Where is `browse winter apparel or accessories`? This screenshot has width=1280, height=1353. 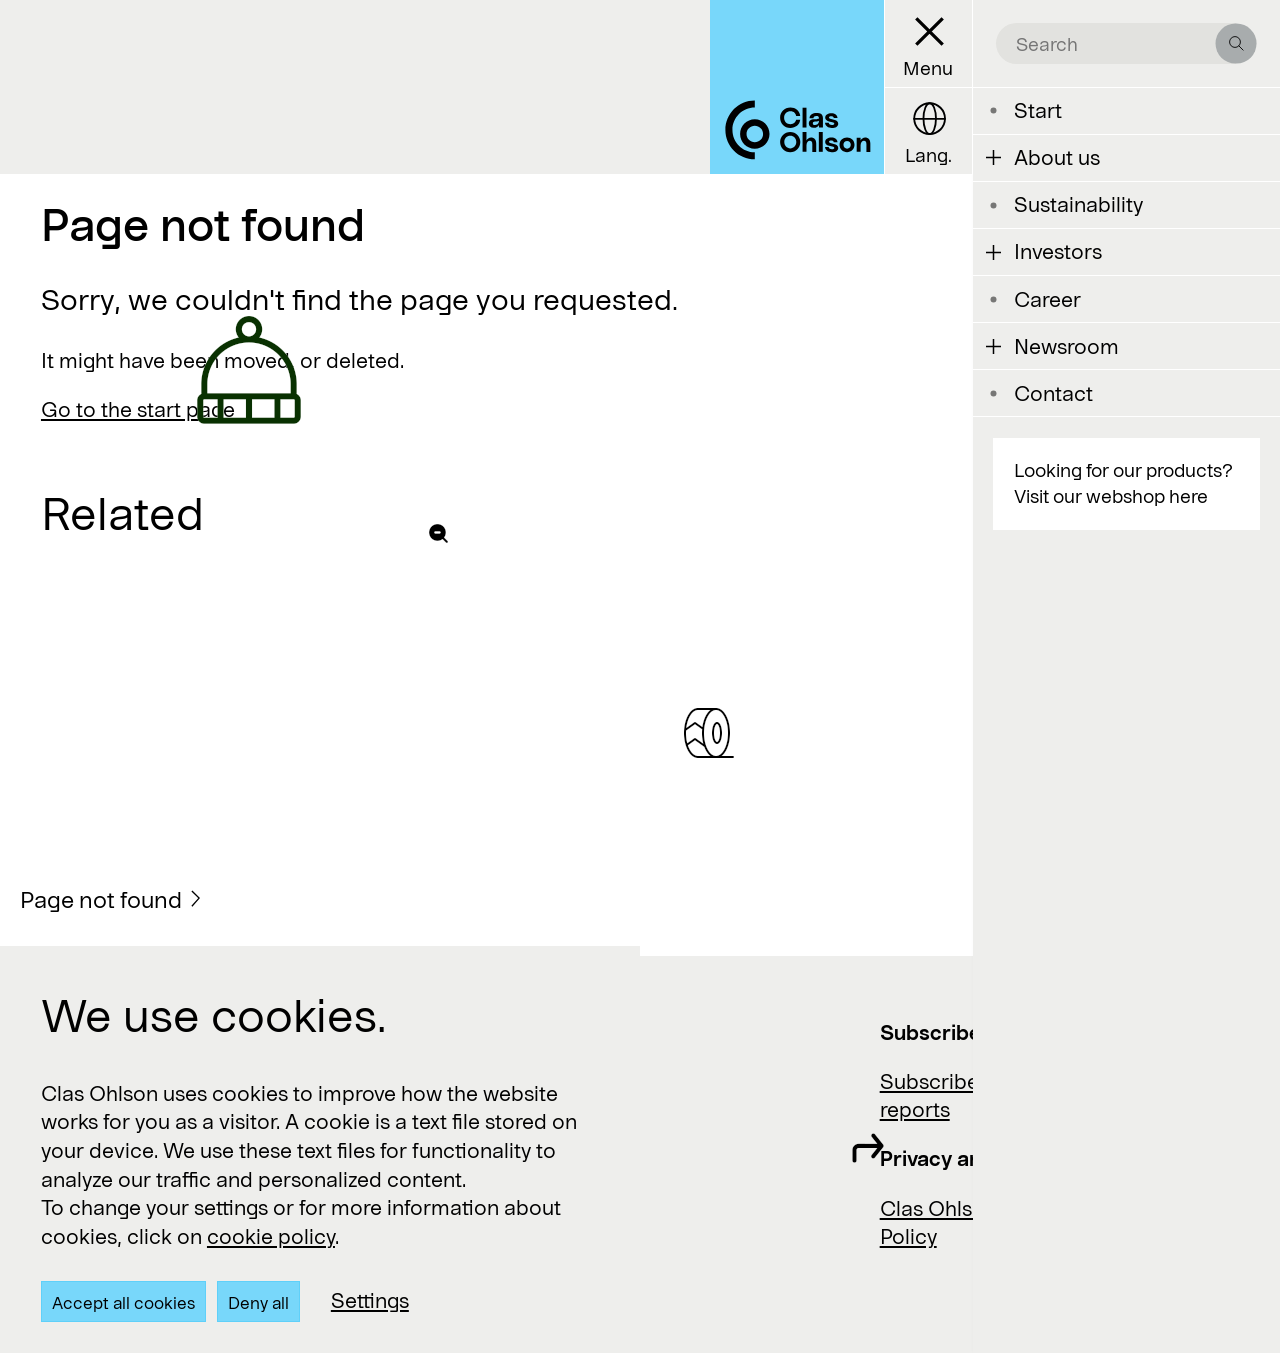 browse winter apparel or accessories is located at coordinates (249, 376).